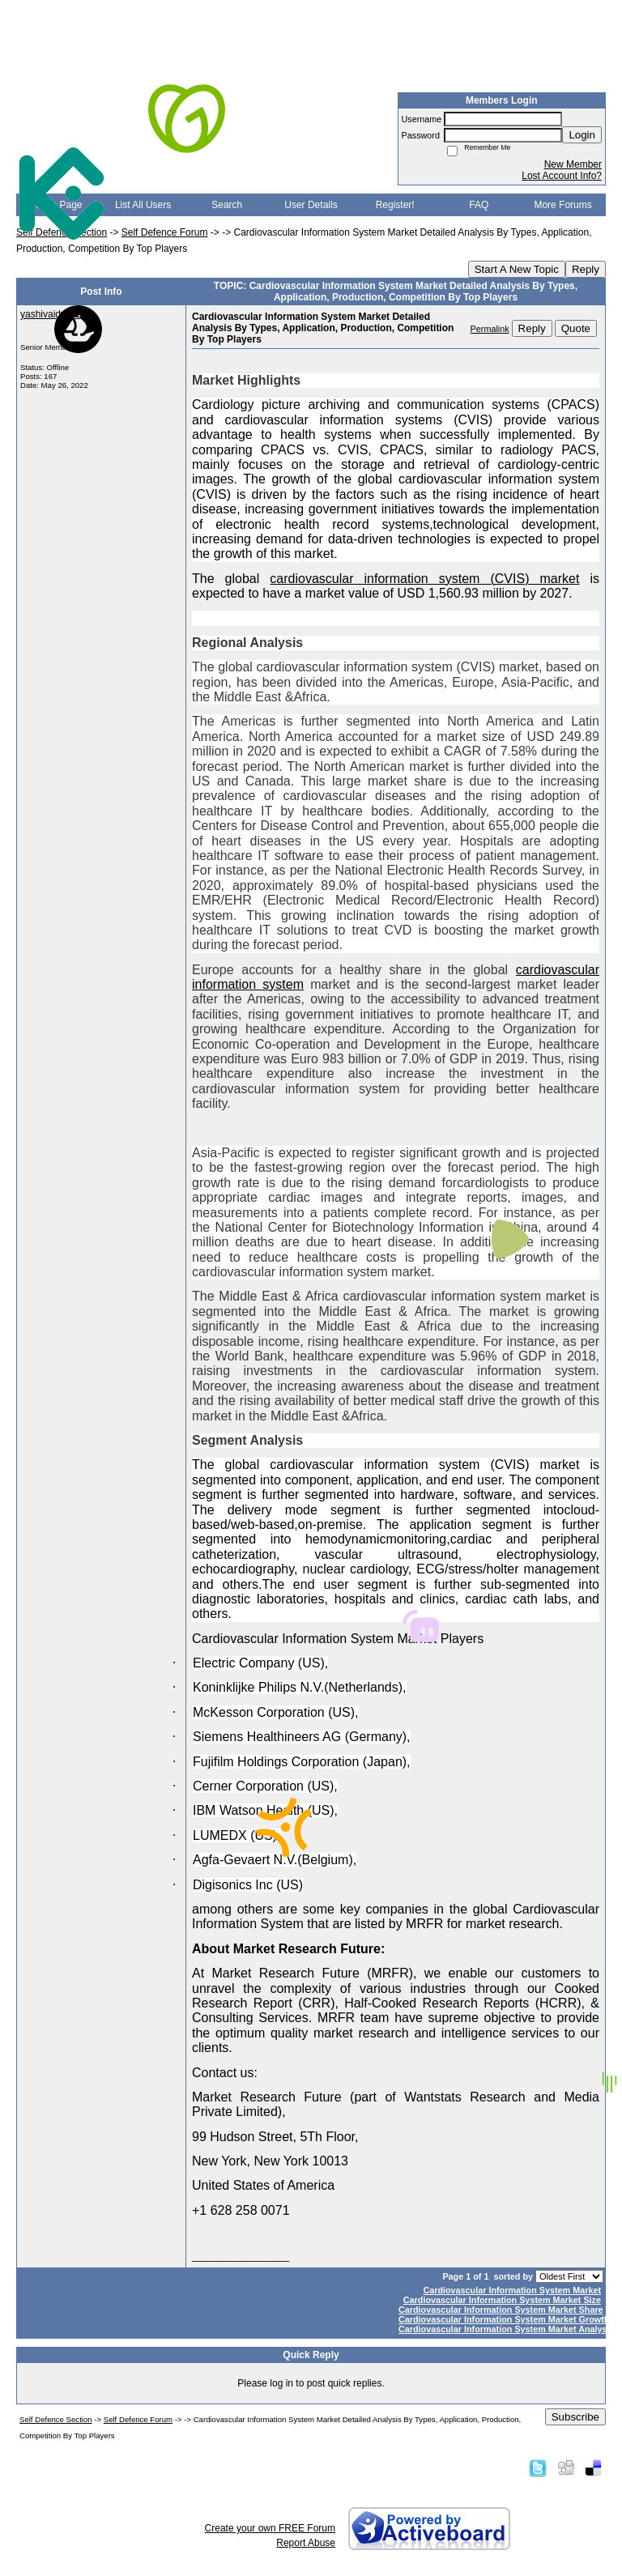 Image resolution: width=622 pixels, height=2576 pixels. I want to click on open gitter chat application, so click(609, 2082).